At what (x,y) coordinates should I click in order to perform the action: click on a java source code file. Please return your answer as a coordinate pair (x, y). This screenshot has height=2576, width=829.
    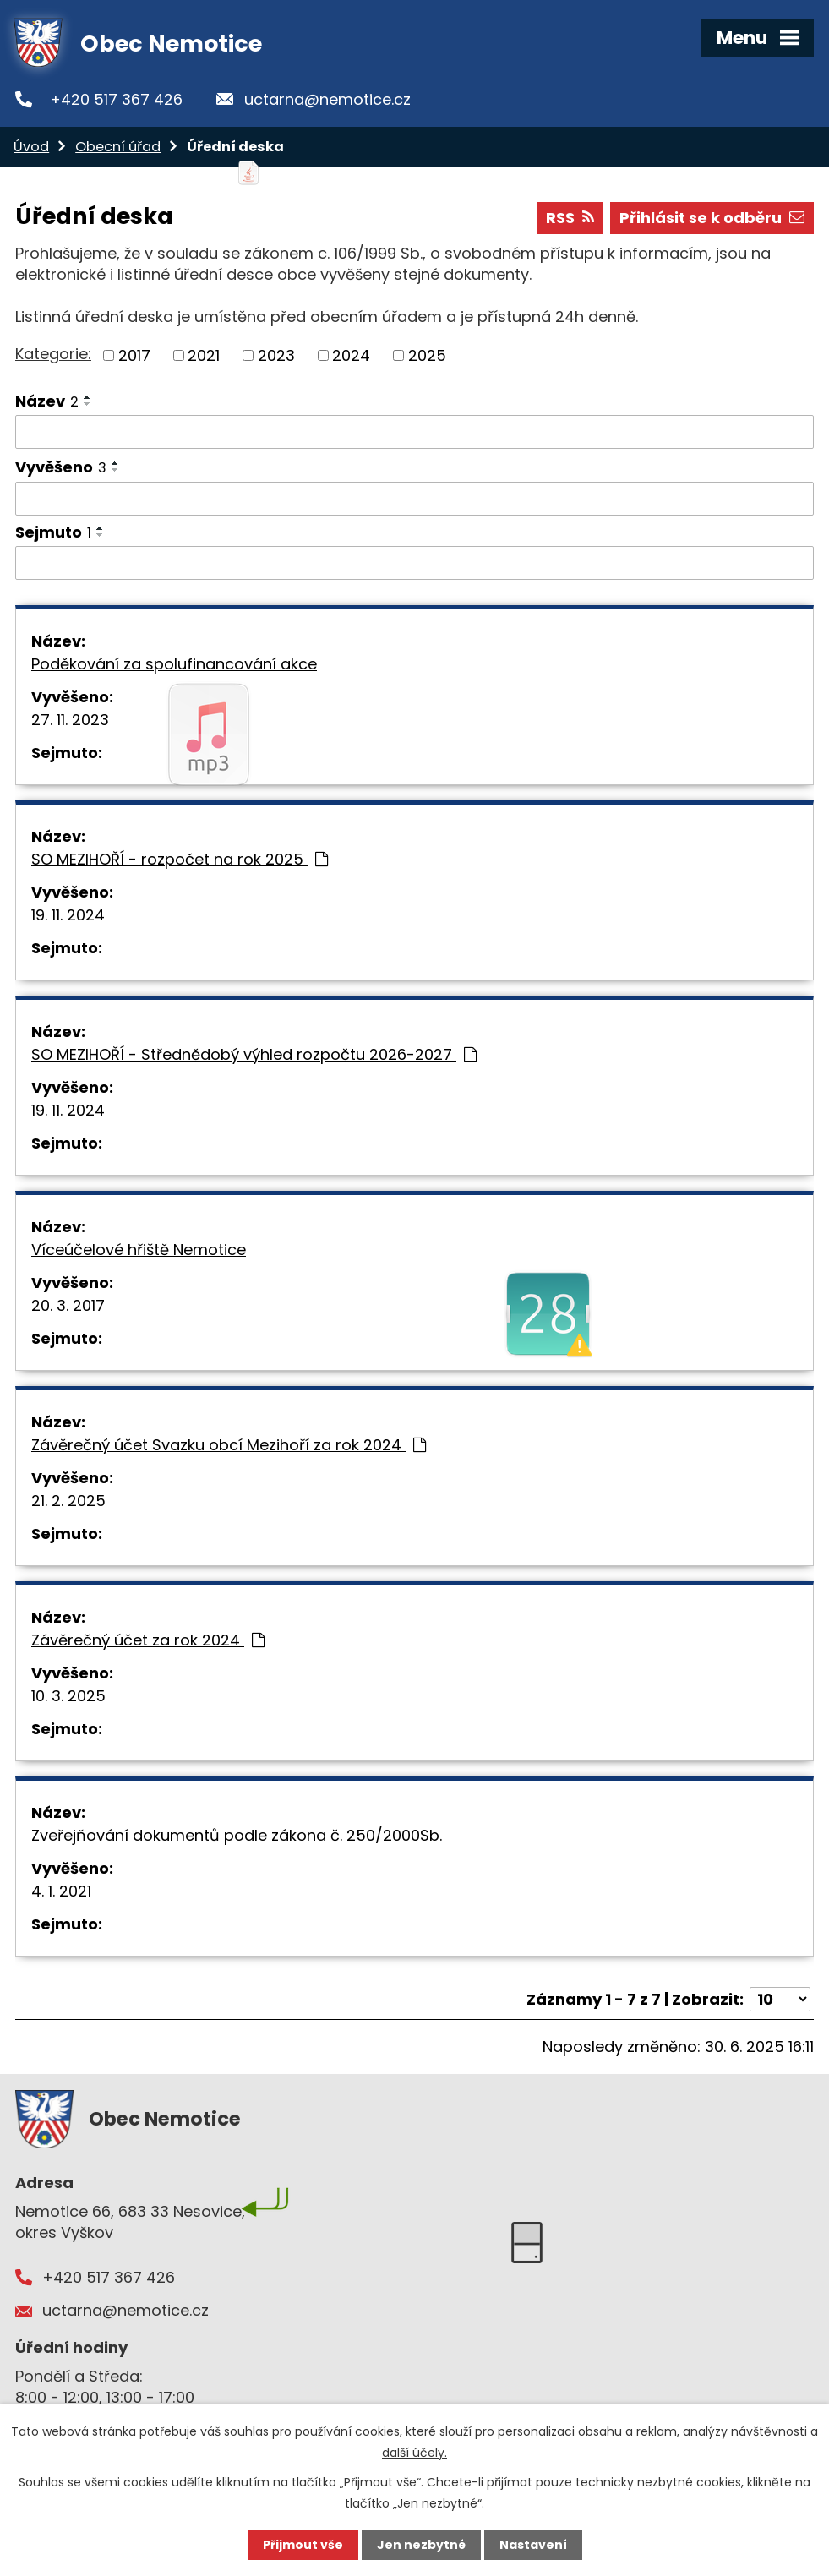
    Looking at the image, I should click on (248, 172).